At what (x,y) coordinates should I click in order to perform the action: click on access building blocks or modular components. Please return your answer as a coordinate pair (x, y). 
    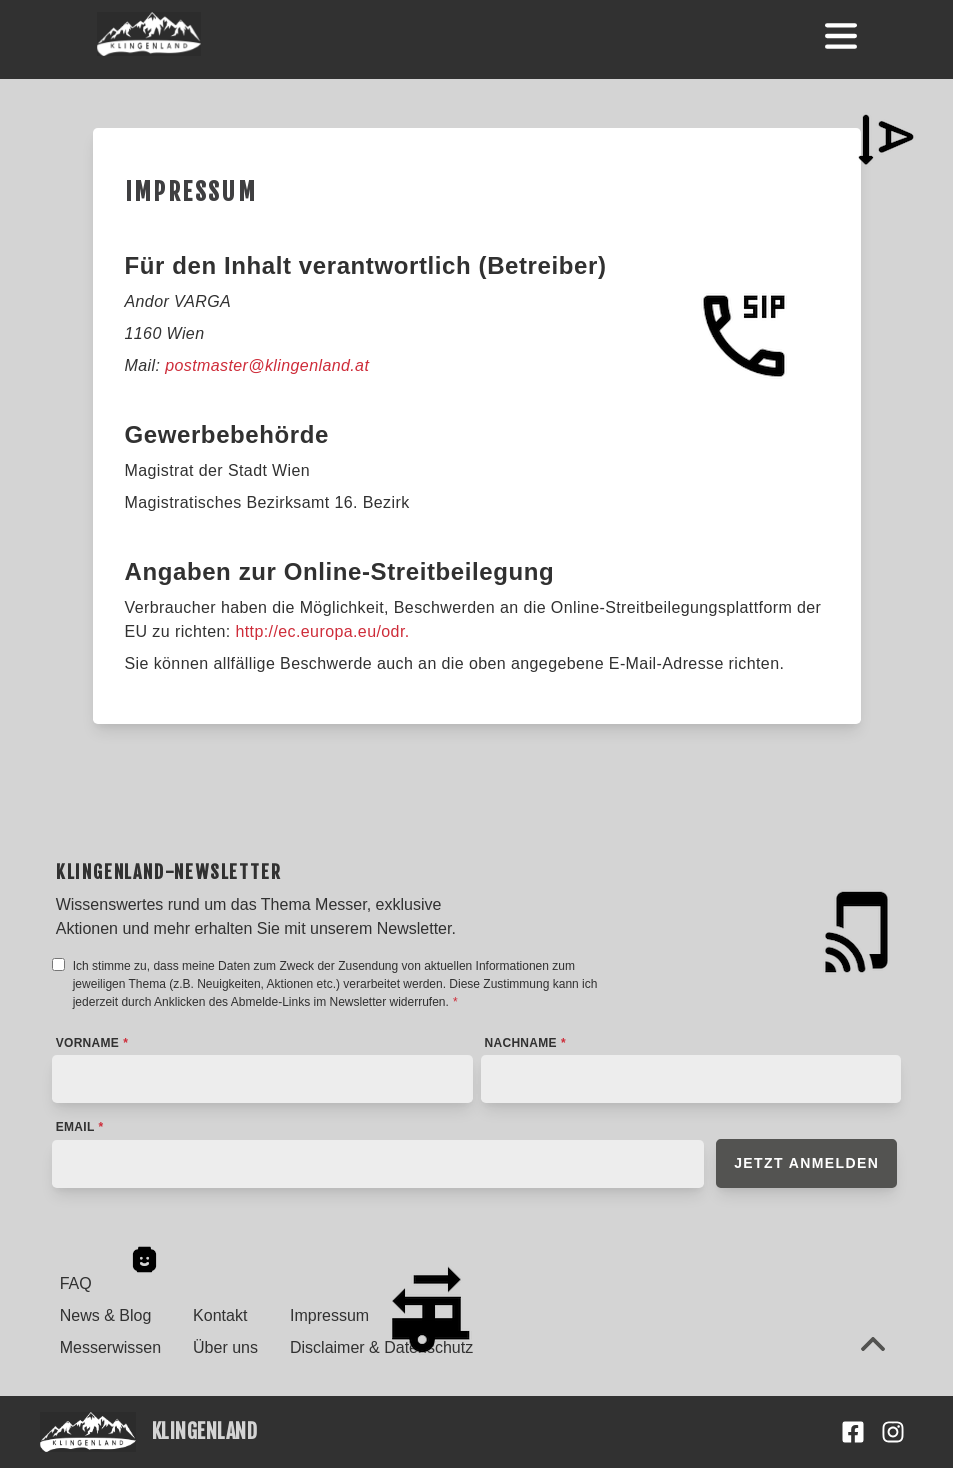
    Looking at the image, I should click on (144, 1259).